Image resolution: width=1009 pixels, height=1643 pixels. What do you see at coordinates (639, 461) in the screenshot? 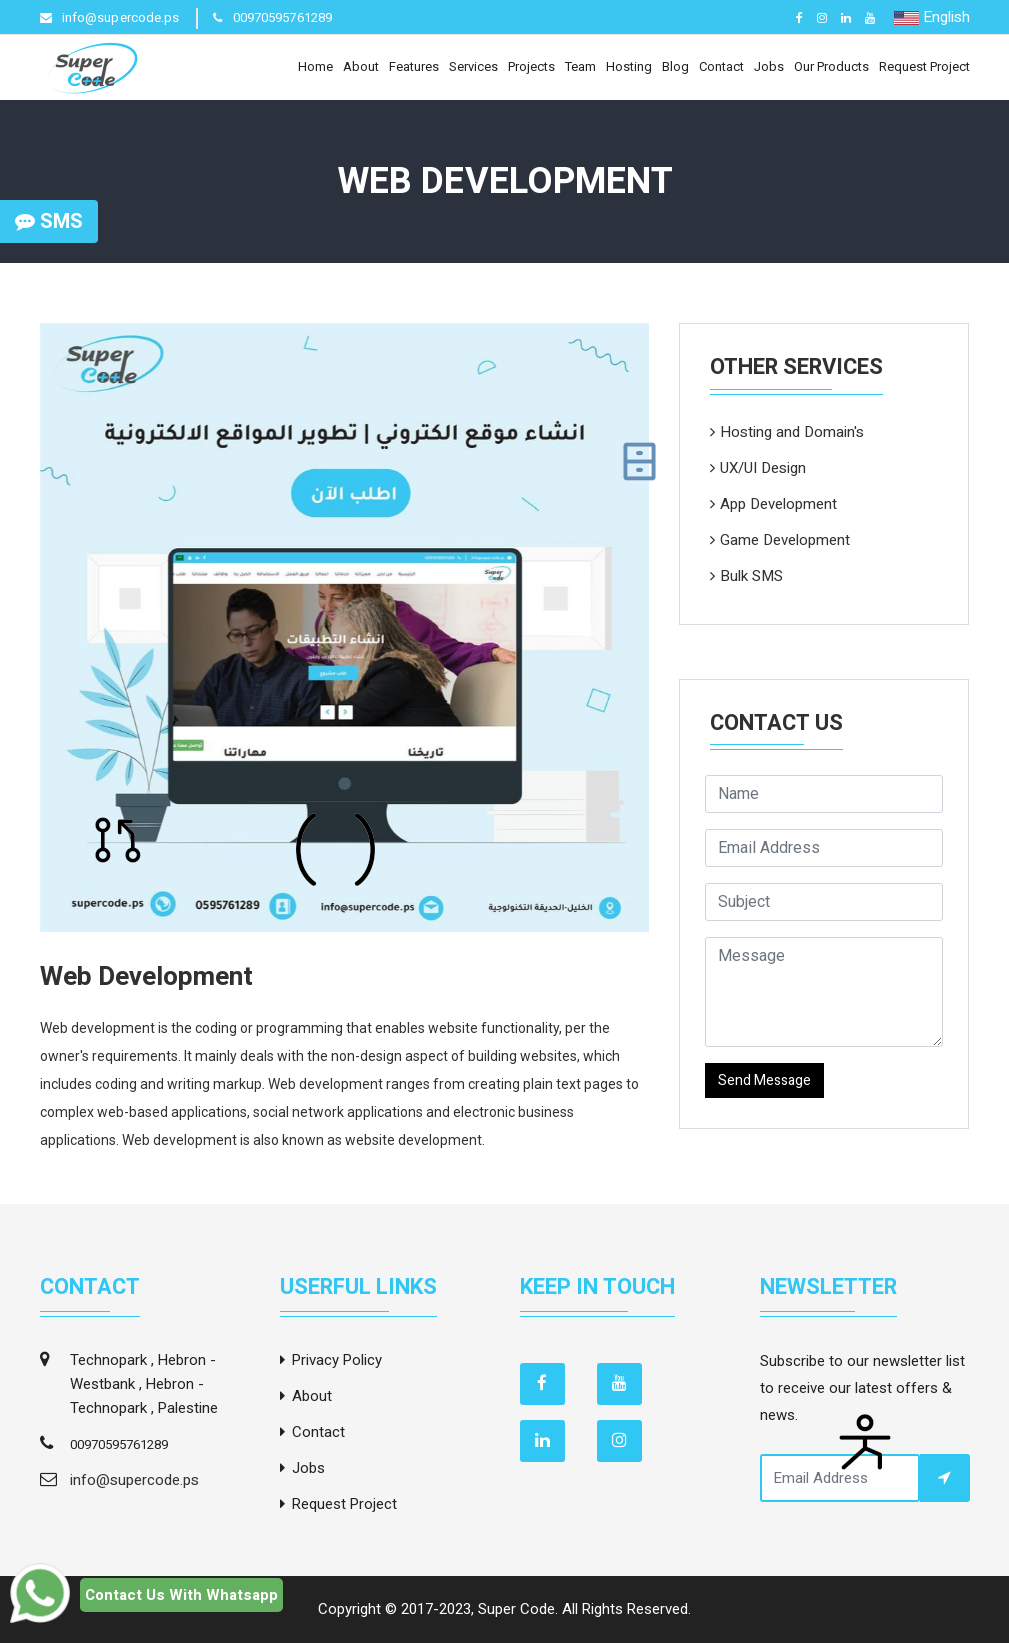
I see `browse furniture or home decor items` at bounding box center [639, 461].